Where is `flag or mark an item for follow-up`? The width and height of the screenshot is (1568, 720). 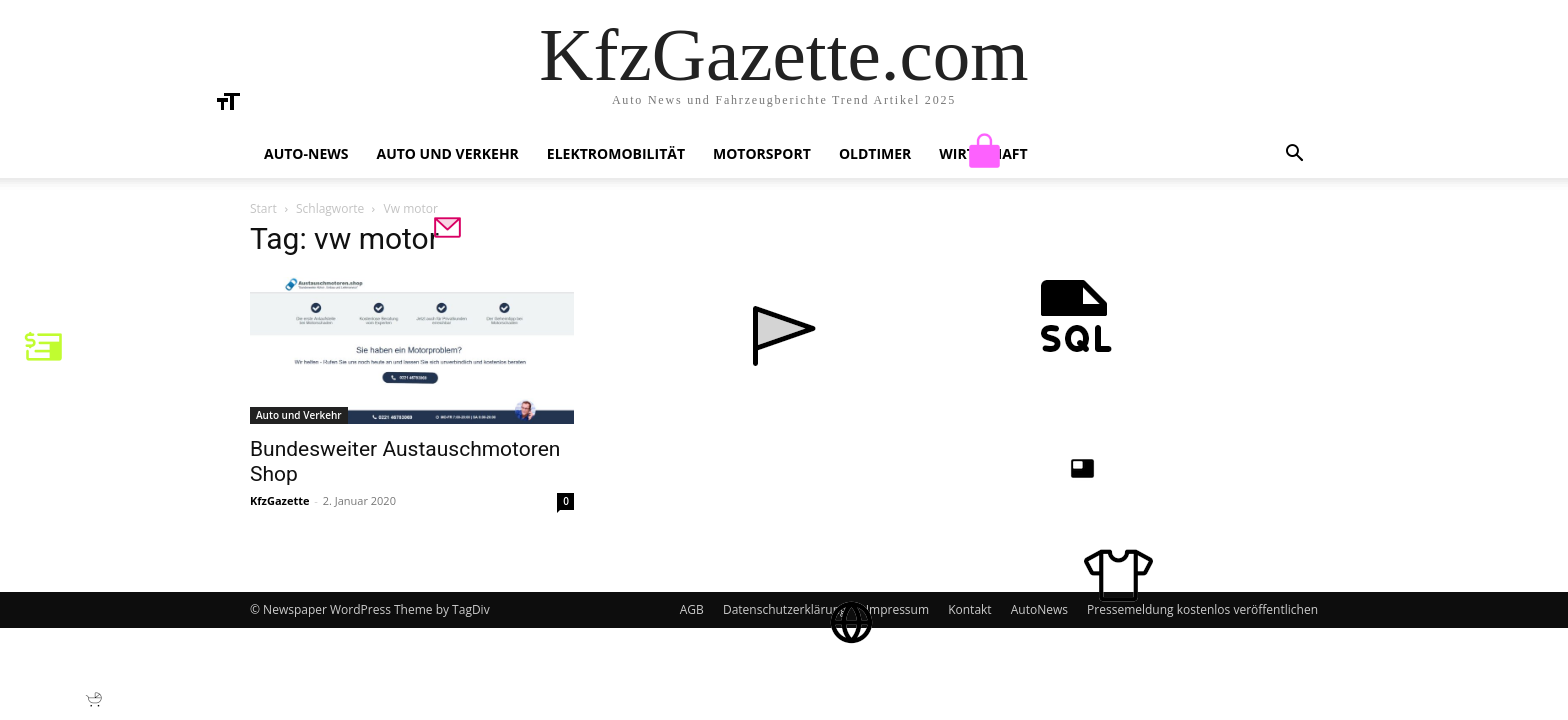 flag or mark an item for follow-up is located at coordinates (778, 336).